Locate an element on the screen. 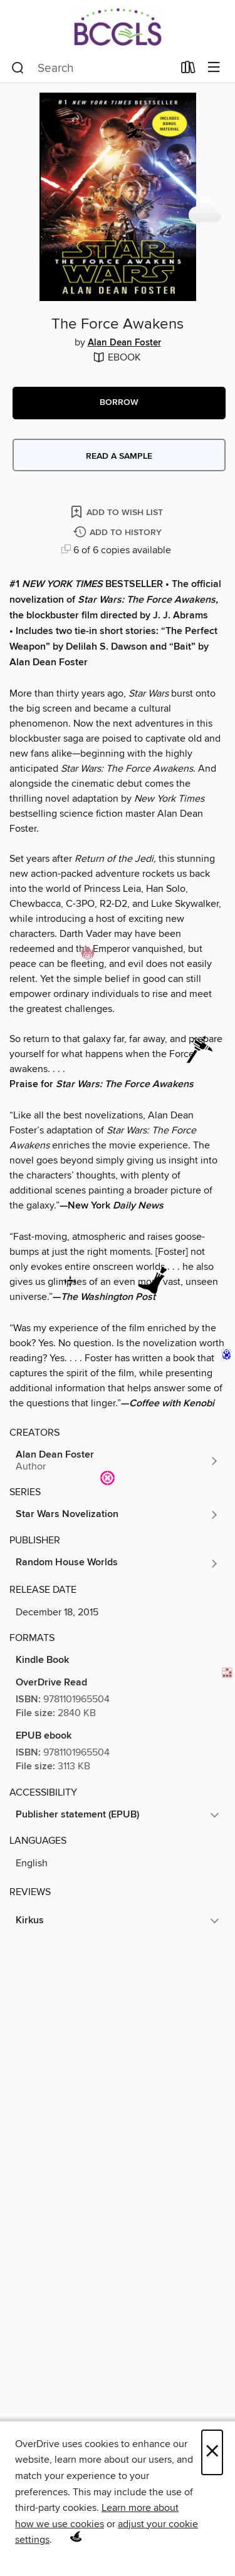  select warhammer as your weapon is located at coordinates (200, 1049).